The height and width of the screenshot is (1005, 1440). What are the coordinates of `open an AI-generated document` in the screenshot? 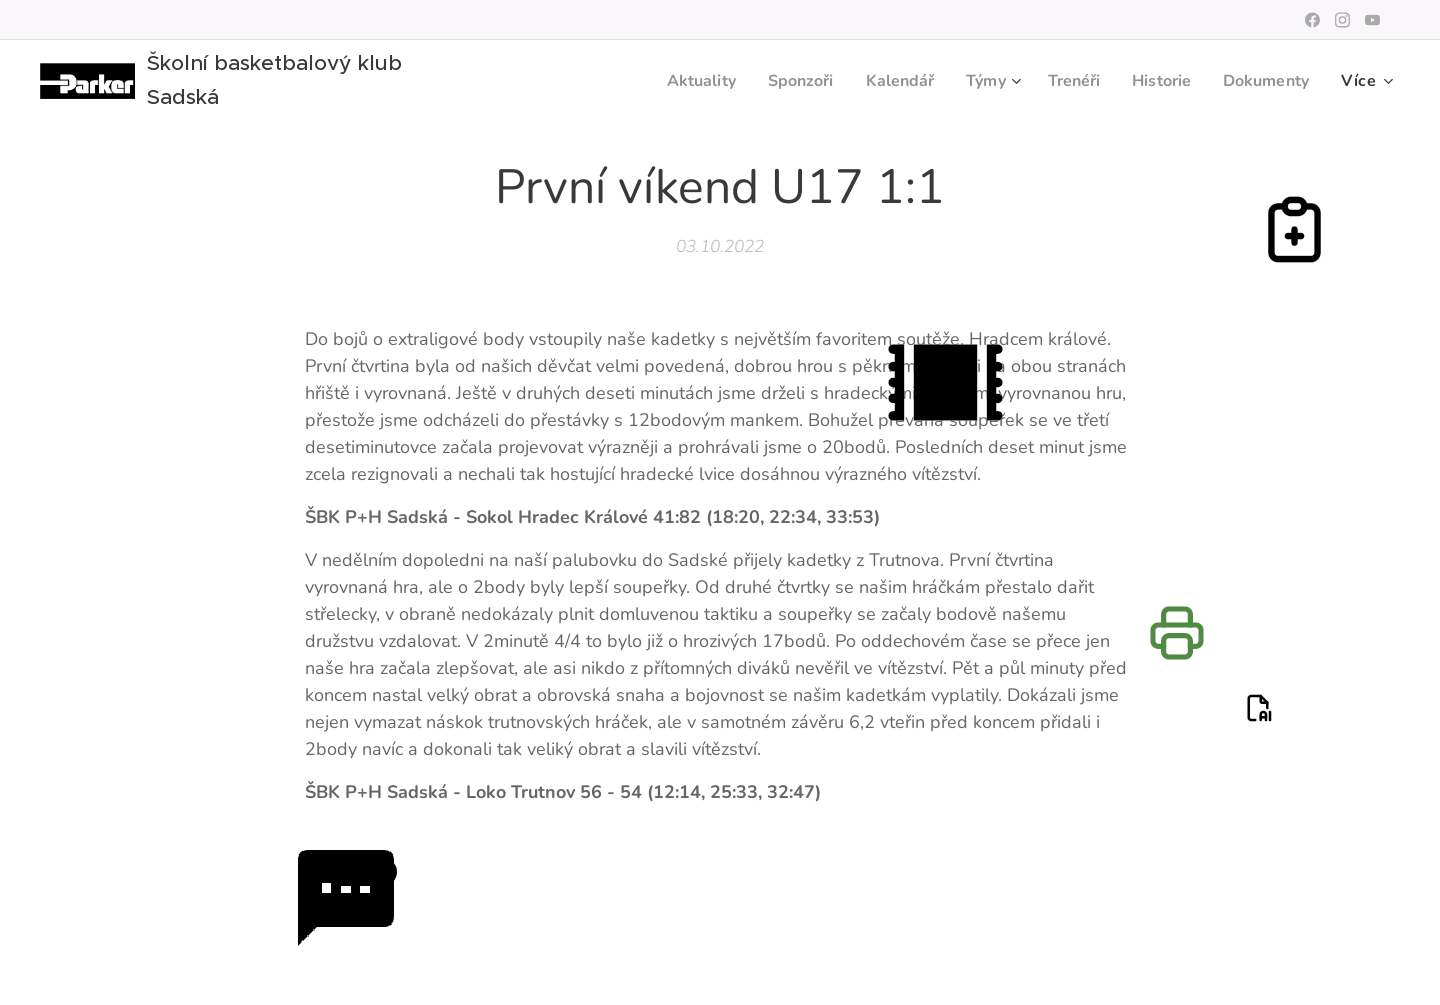 It's located at (1258, 708).